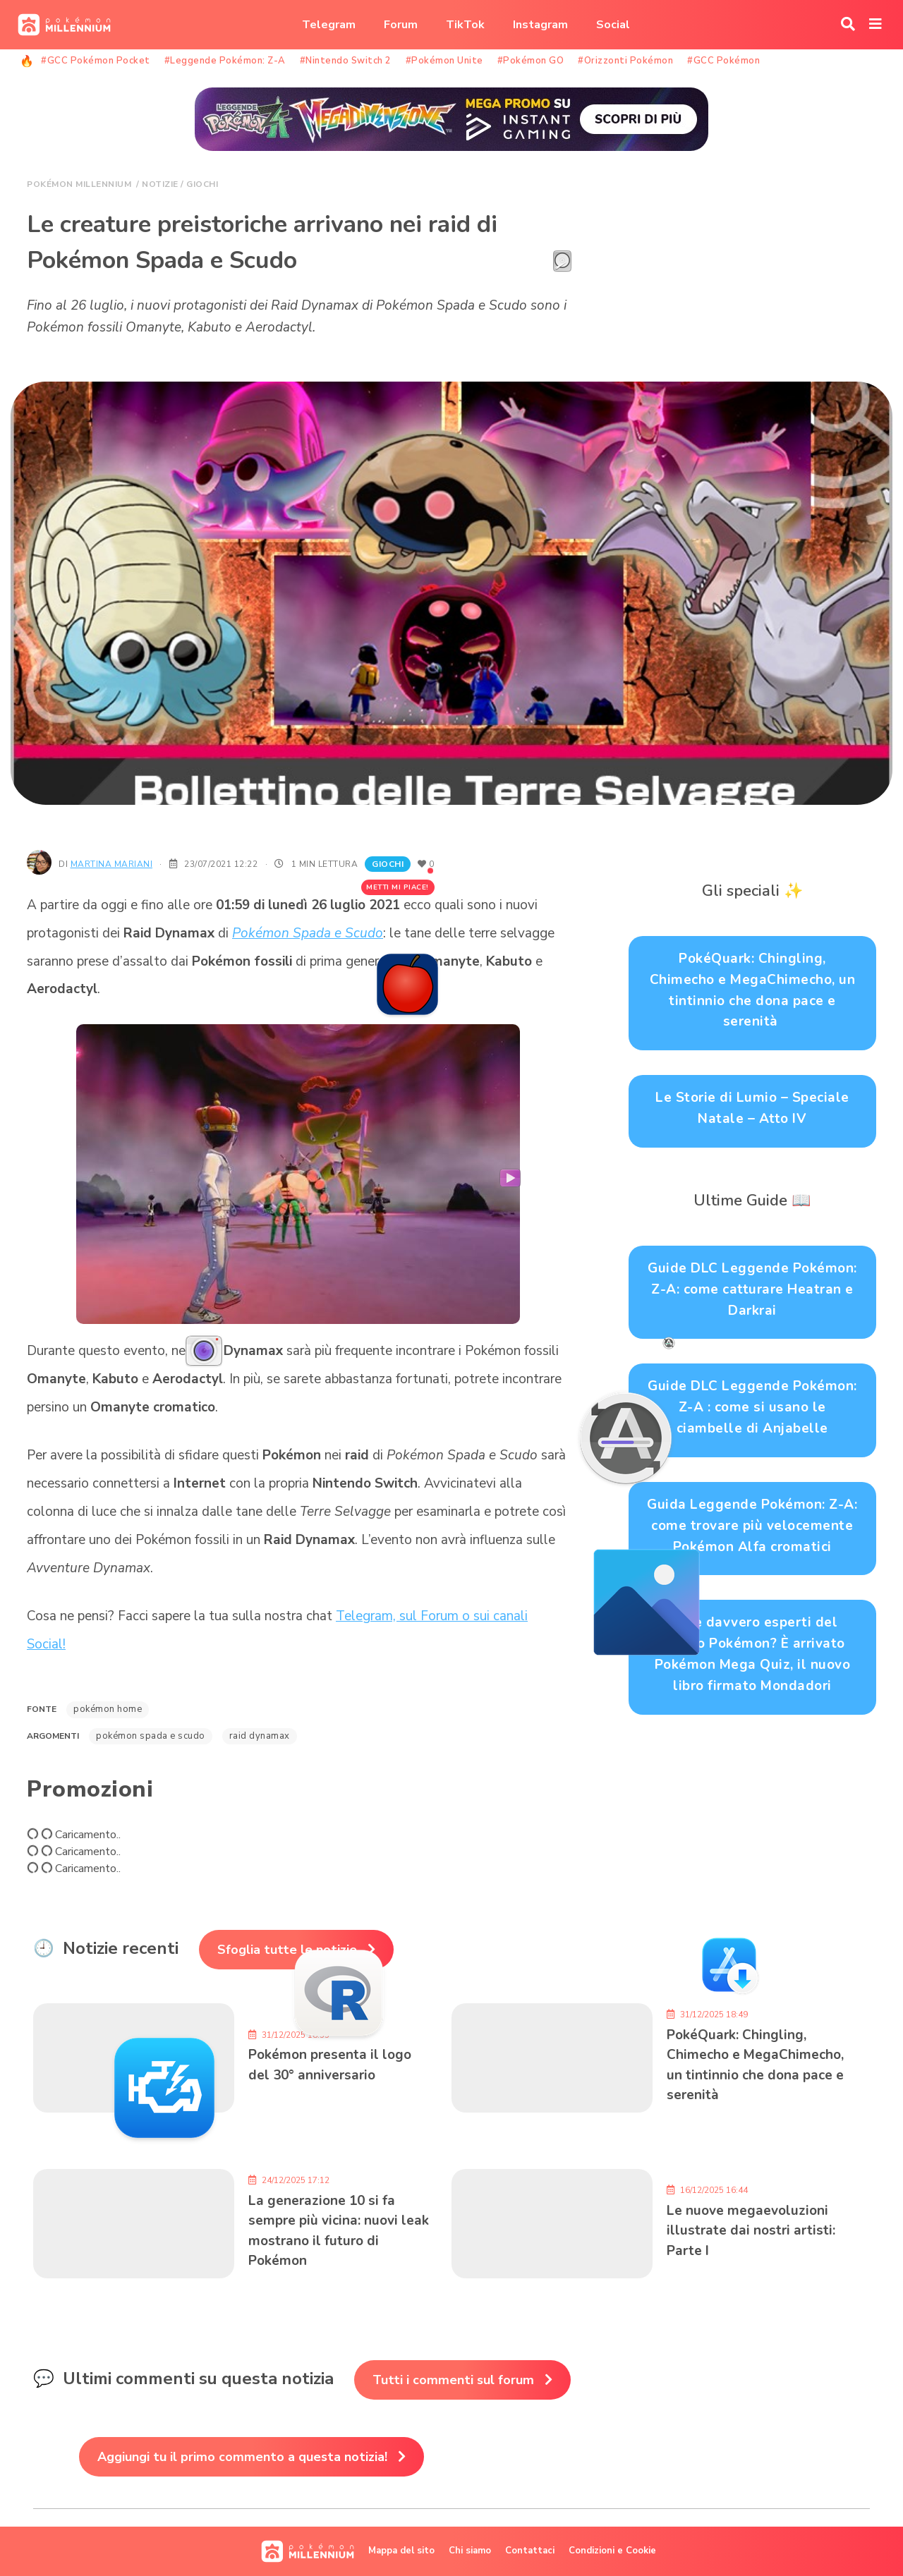  What do you see at coordinates (626, 1438) in the screenshot?
I see `open the software update manager` at bounding box center [626, 1438].